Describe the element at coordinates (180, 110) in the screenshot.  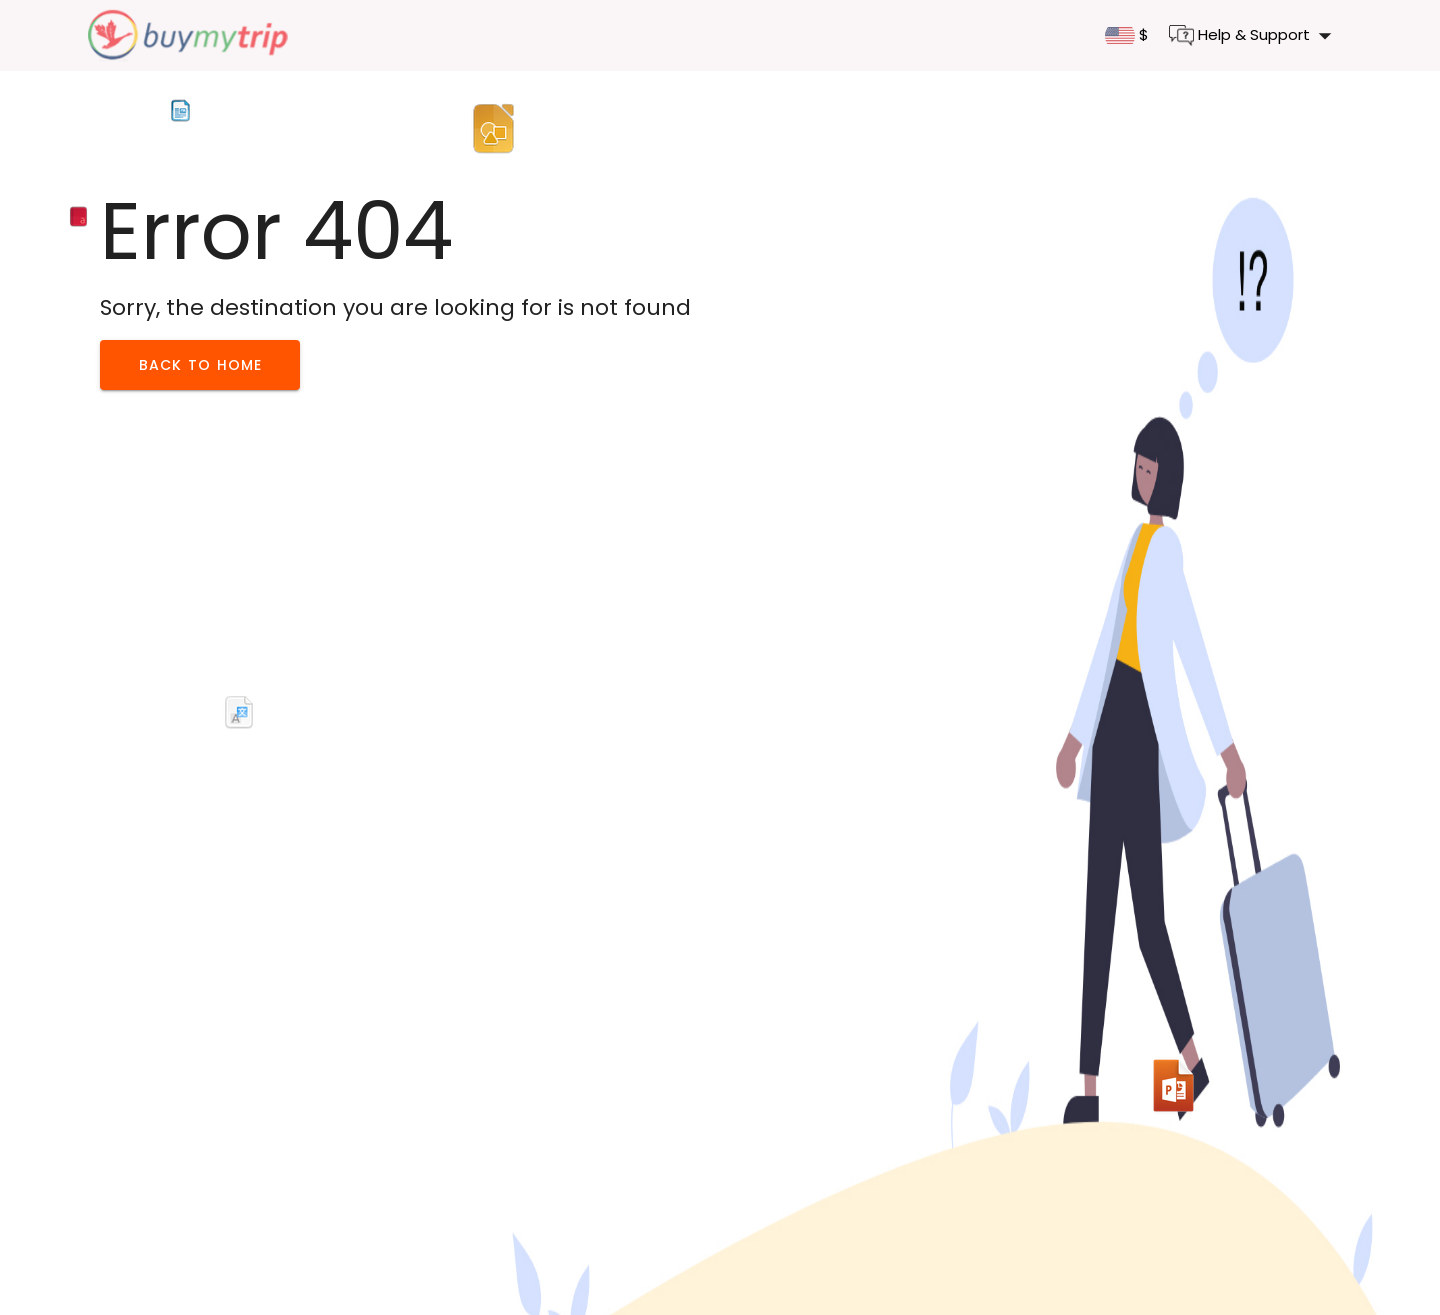
I see `open a text document template file` at that location.